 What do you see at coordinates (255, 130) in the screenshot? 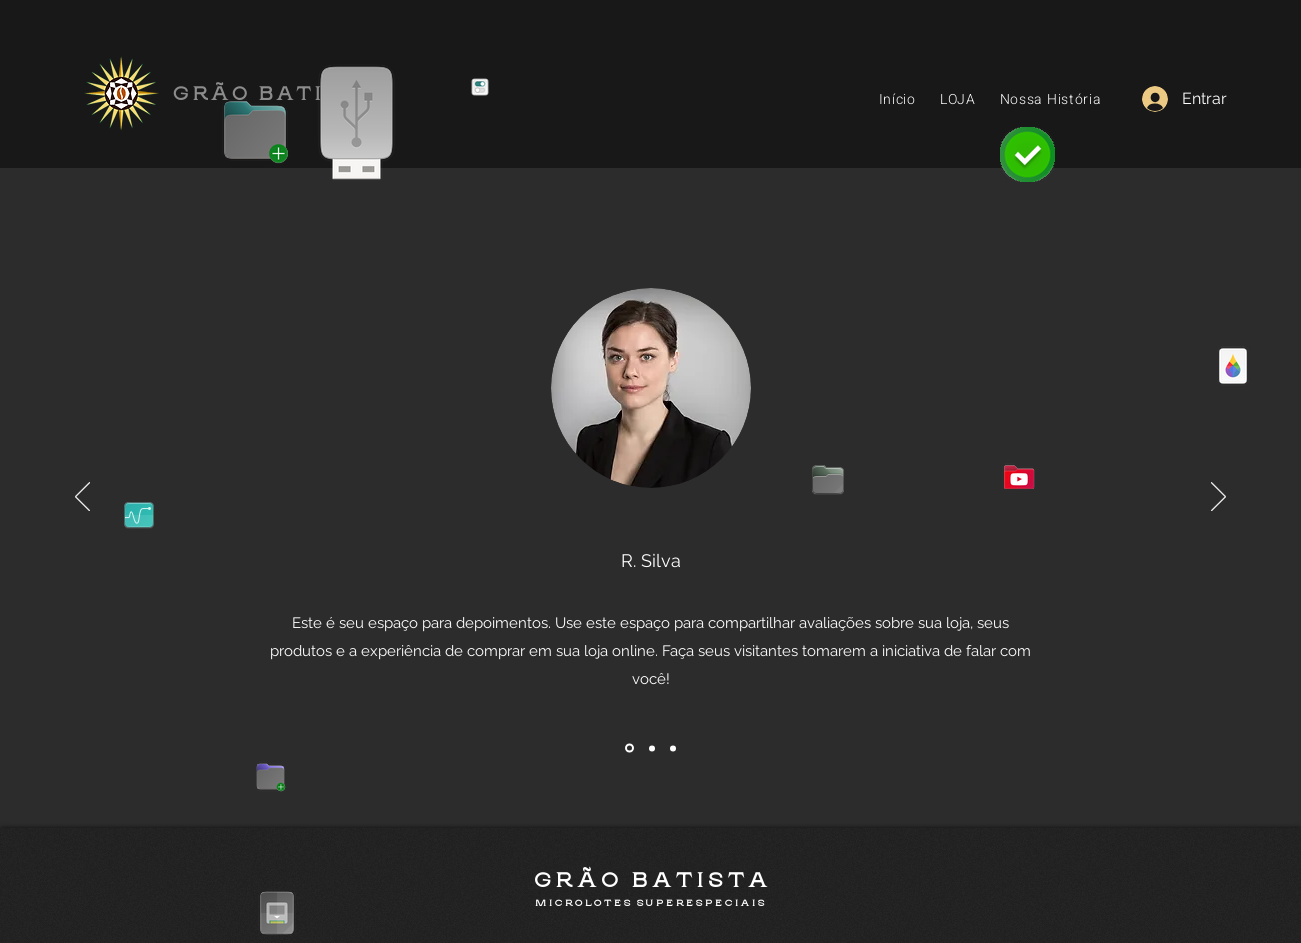
I see `create a new folder` at bounding box center [255, 130].